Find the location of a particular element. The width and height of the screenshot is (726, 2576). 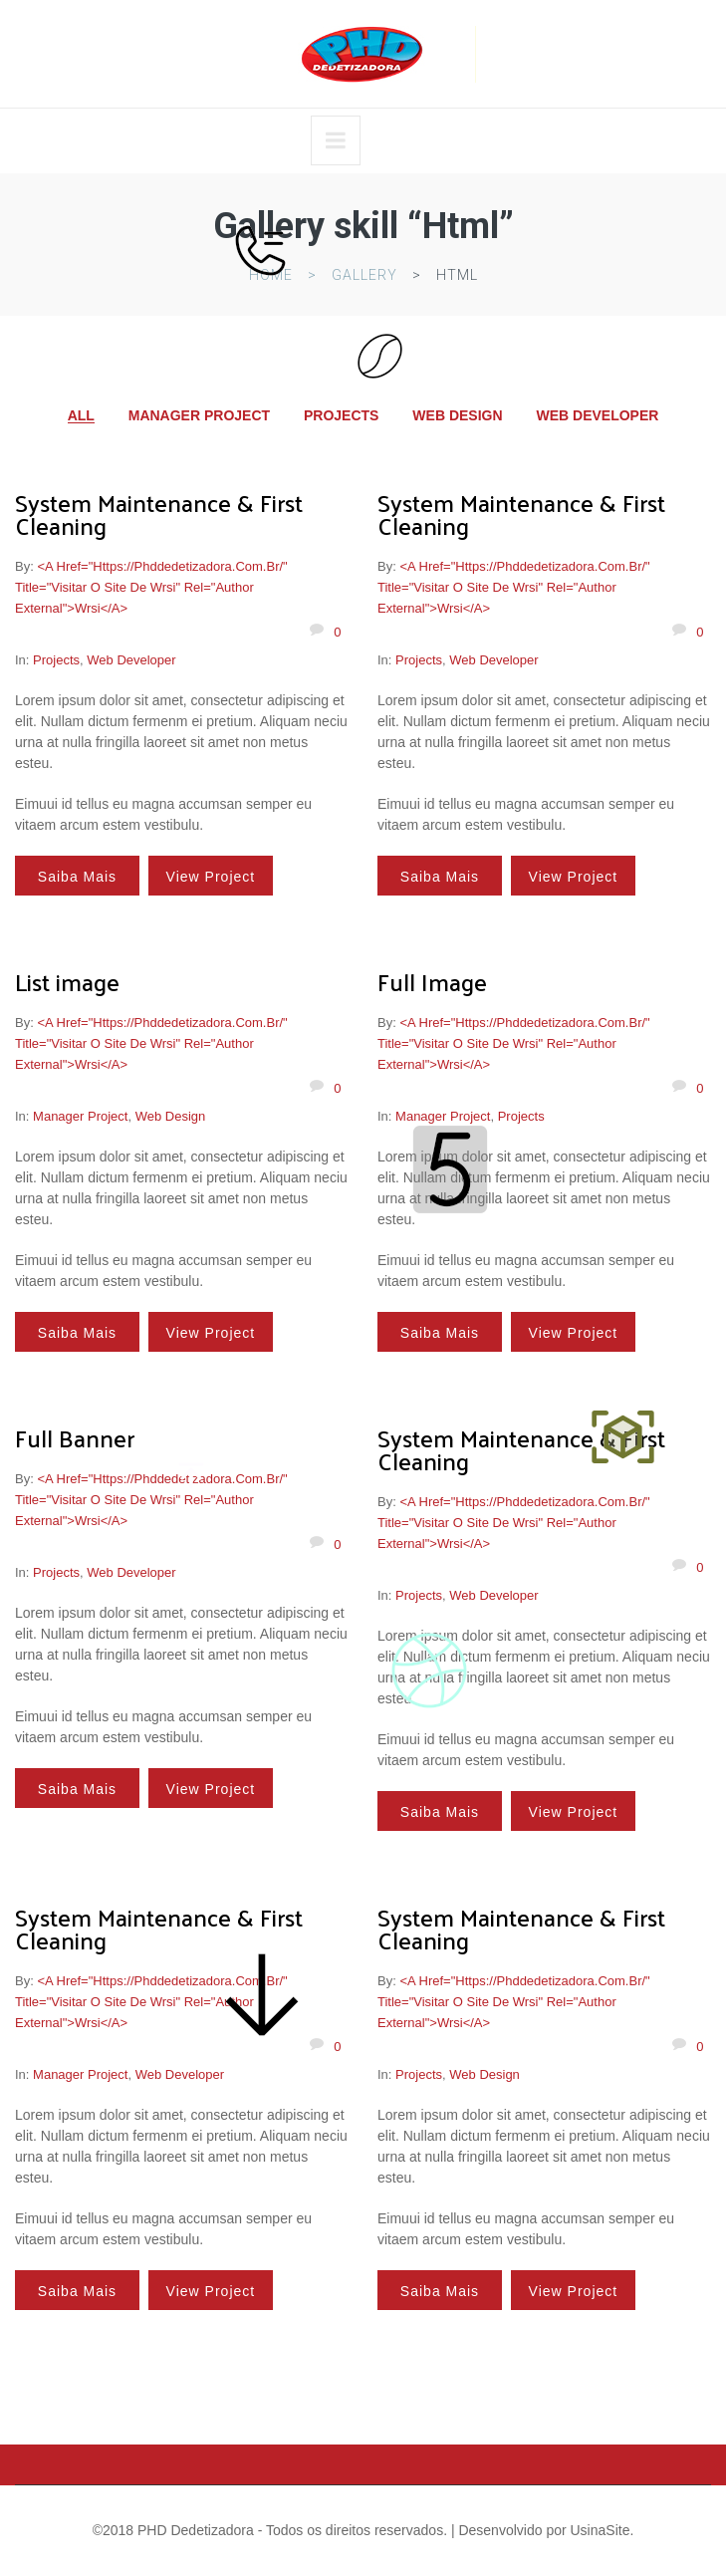

browse coffee shop locations is located at coordinates (379, 356).